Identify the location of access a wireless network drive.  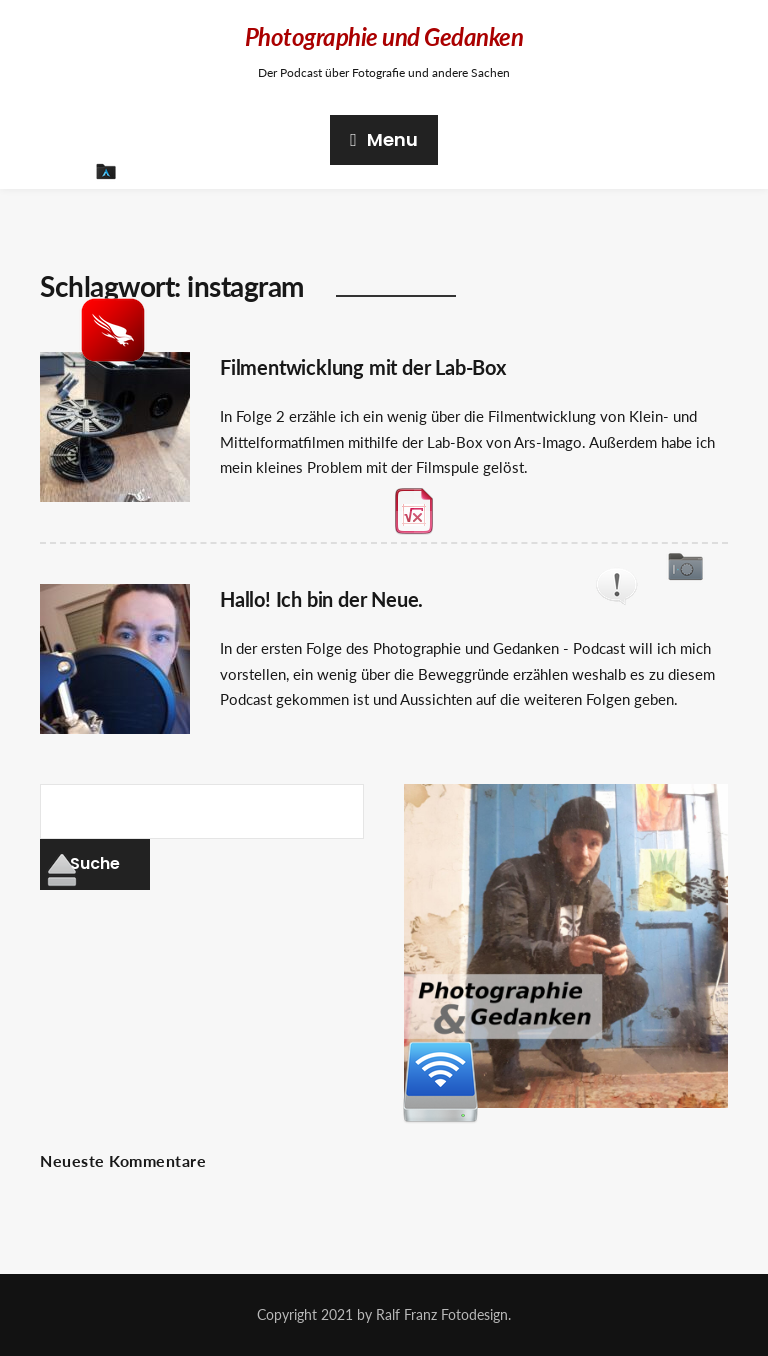
(440, 1083).